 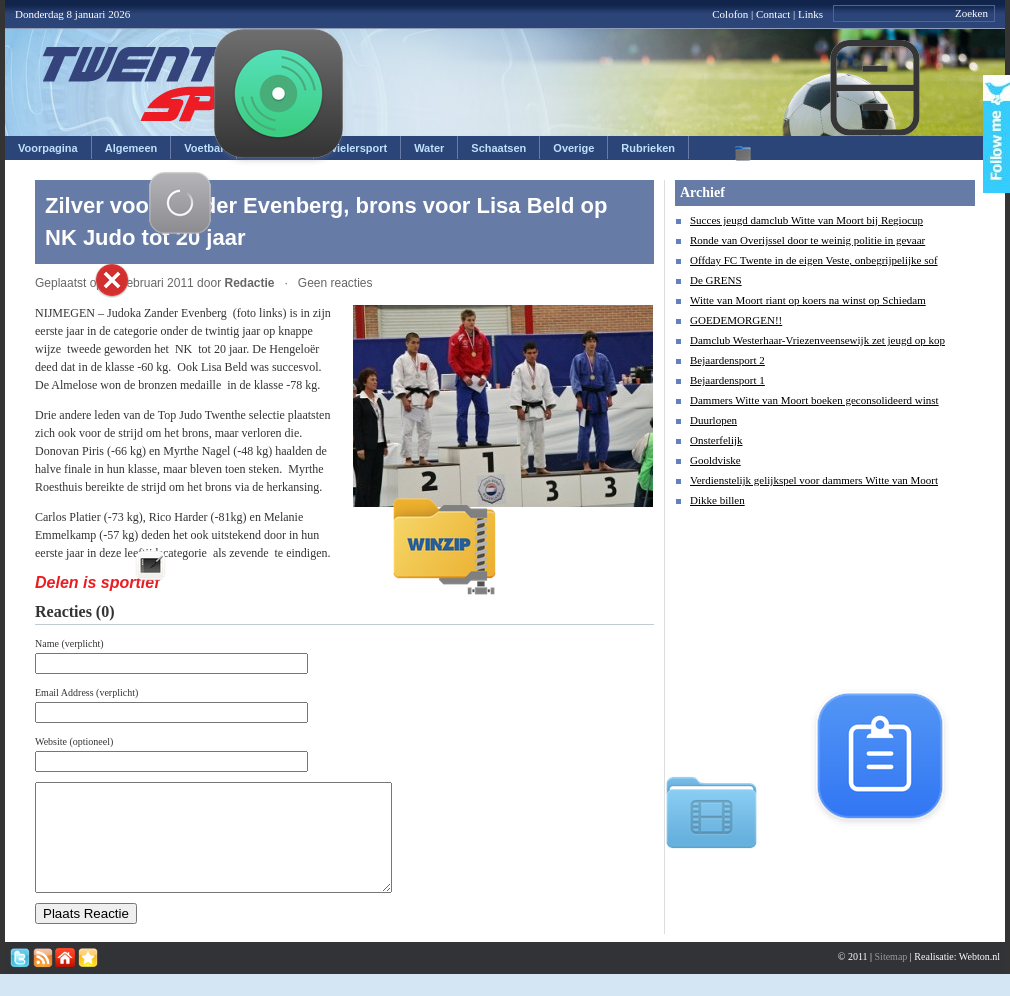 I want to click on access clipboard manager settings, so click(x=880, y=758).